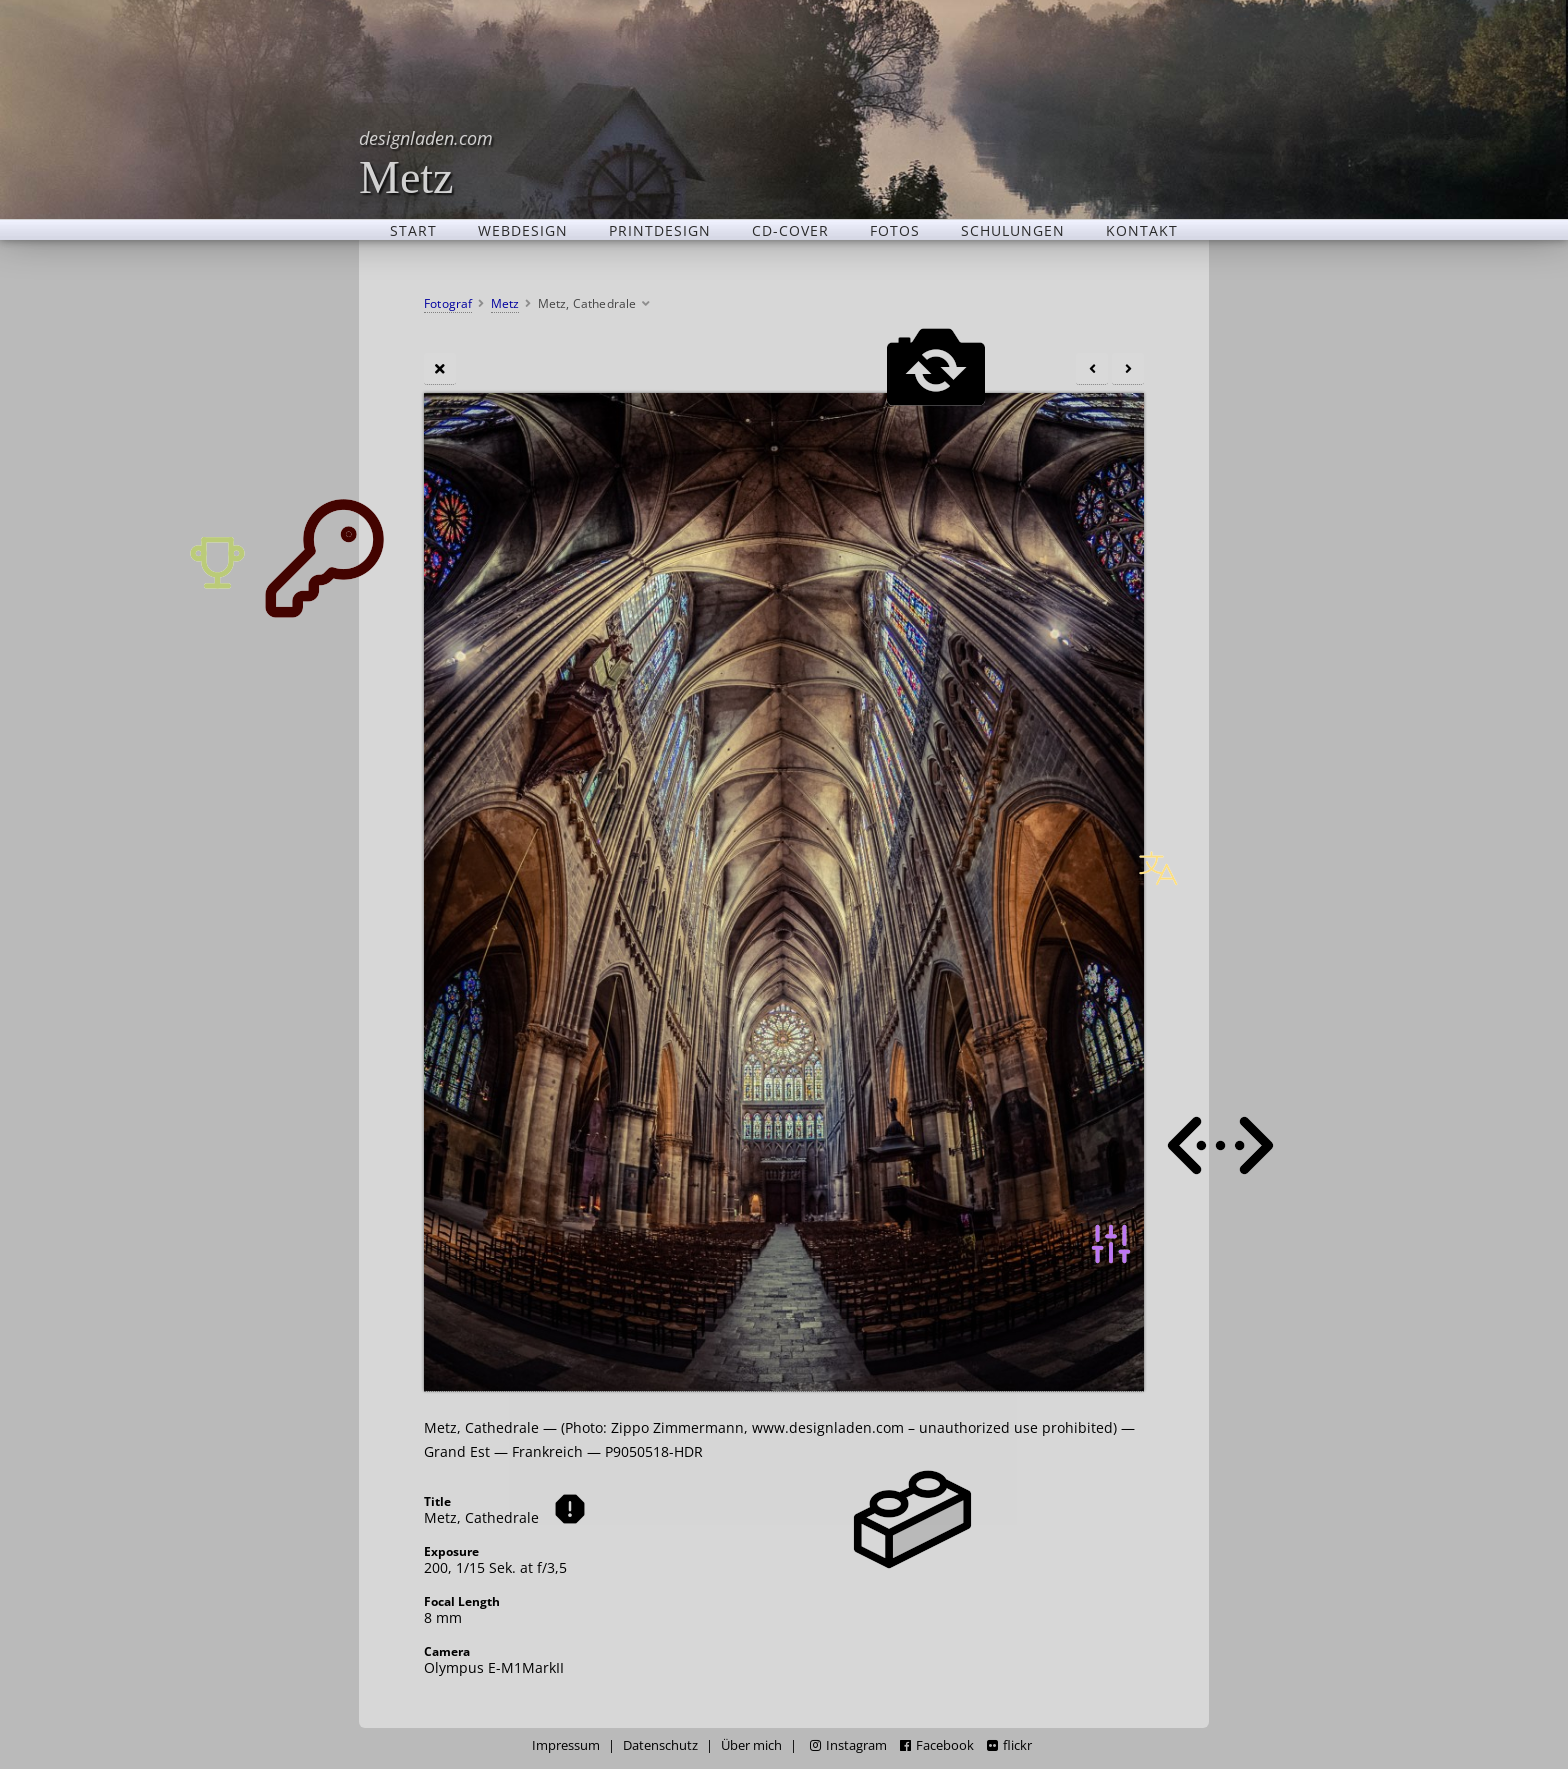  Describe the element at coordinates (1157, 869) in the screenshot. I see `translate text to another language` at that location.